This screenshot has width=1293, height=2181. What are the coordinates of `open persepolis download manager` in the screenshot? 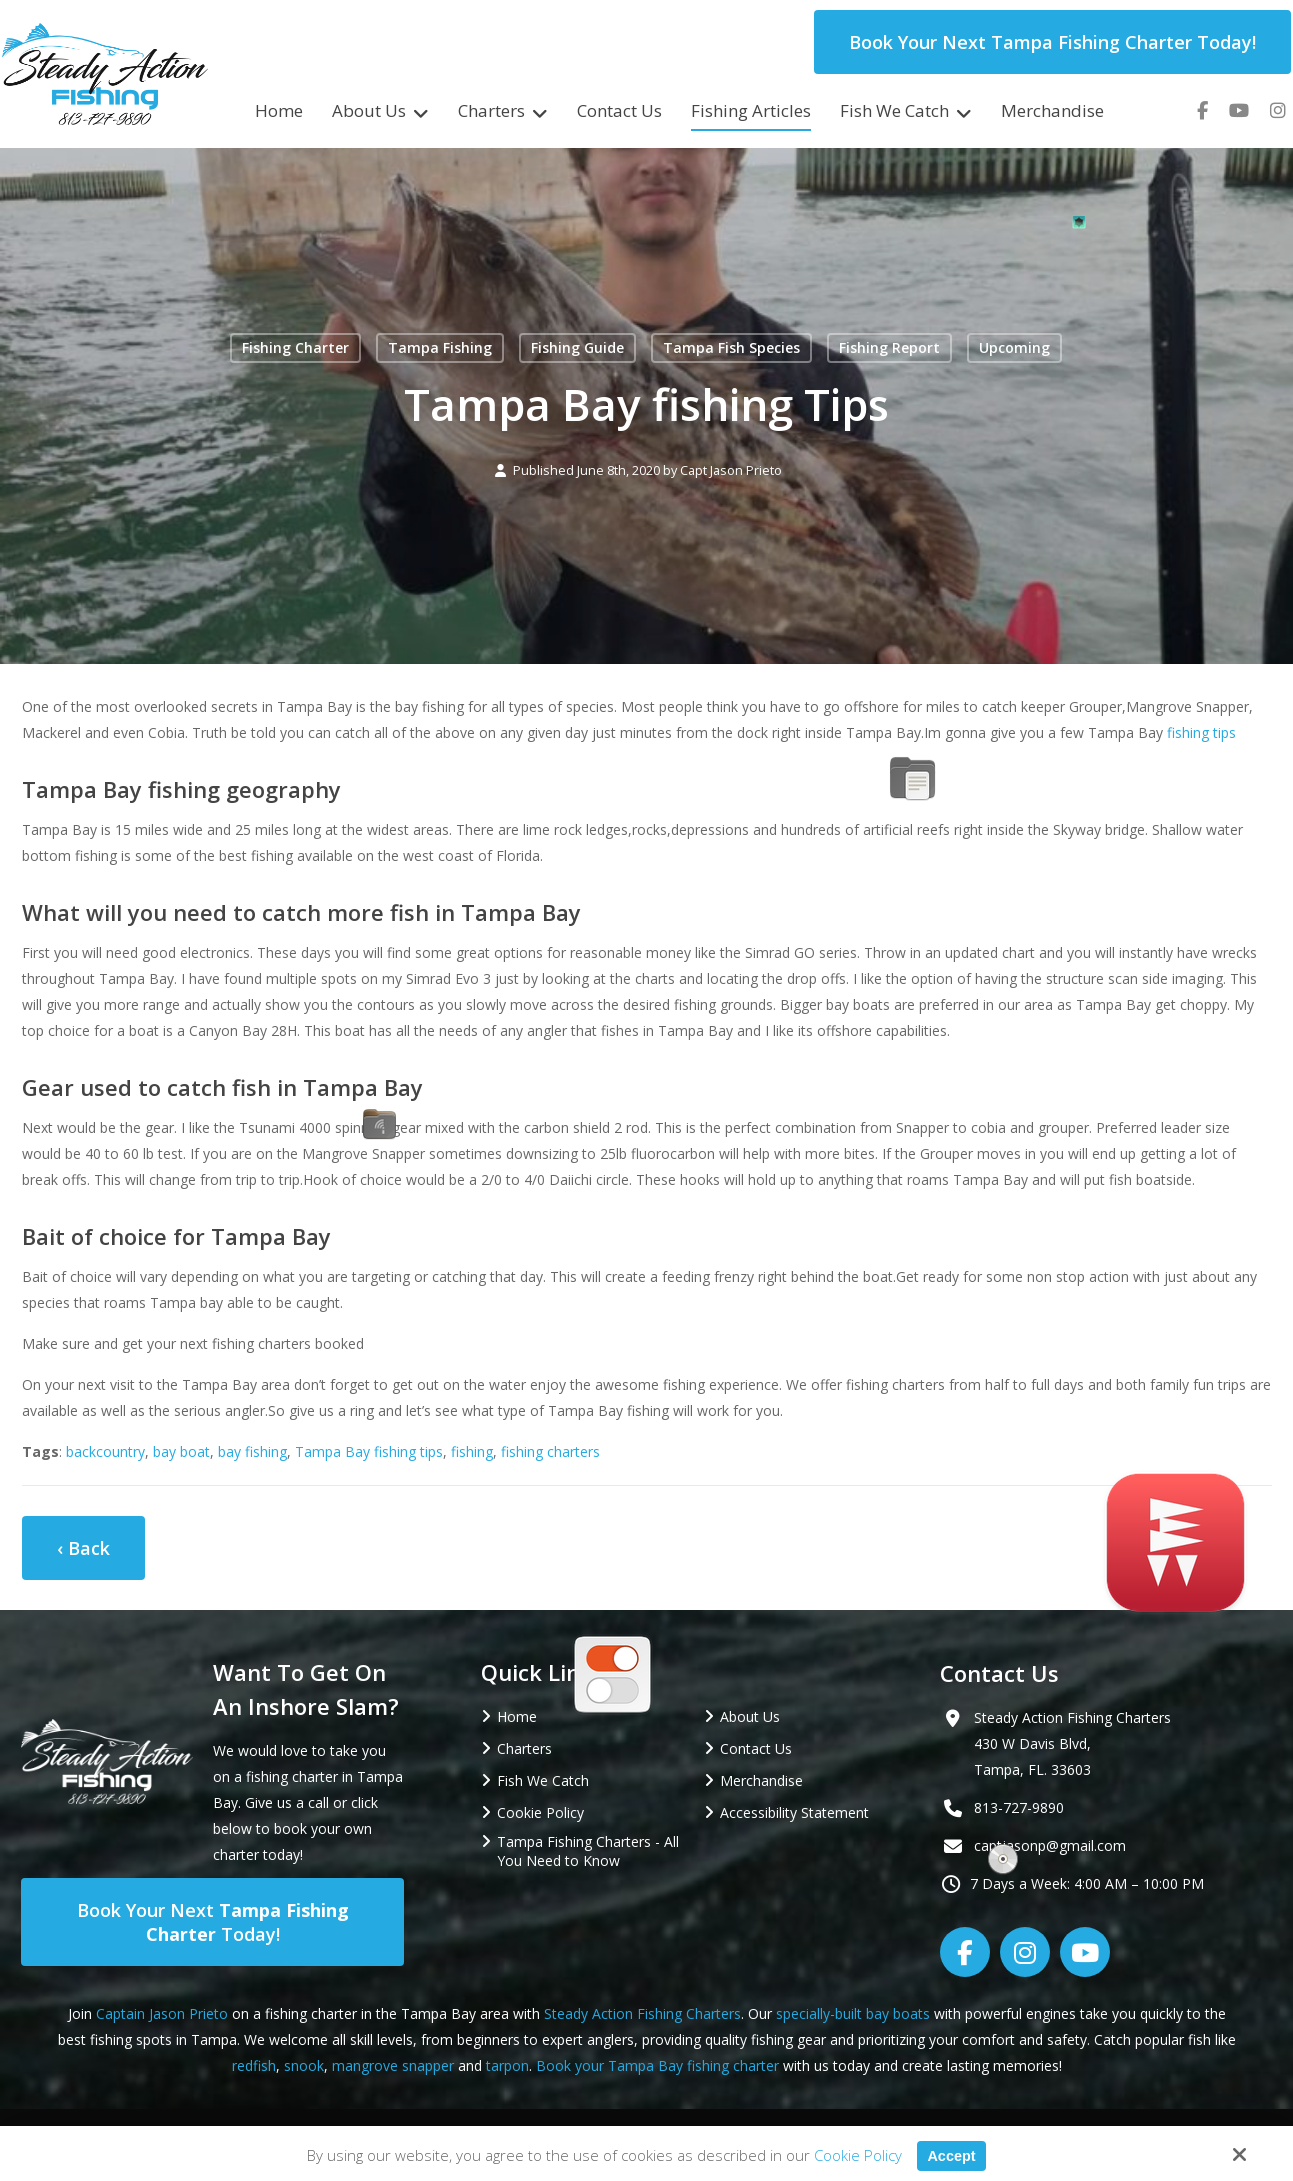 It's located at (1175, 1542).